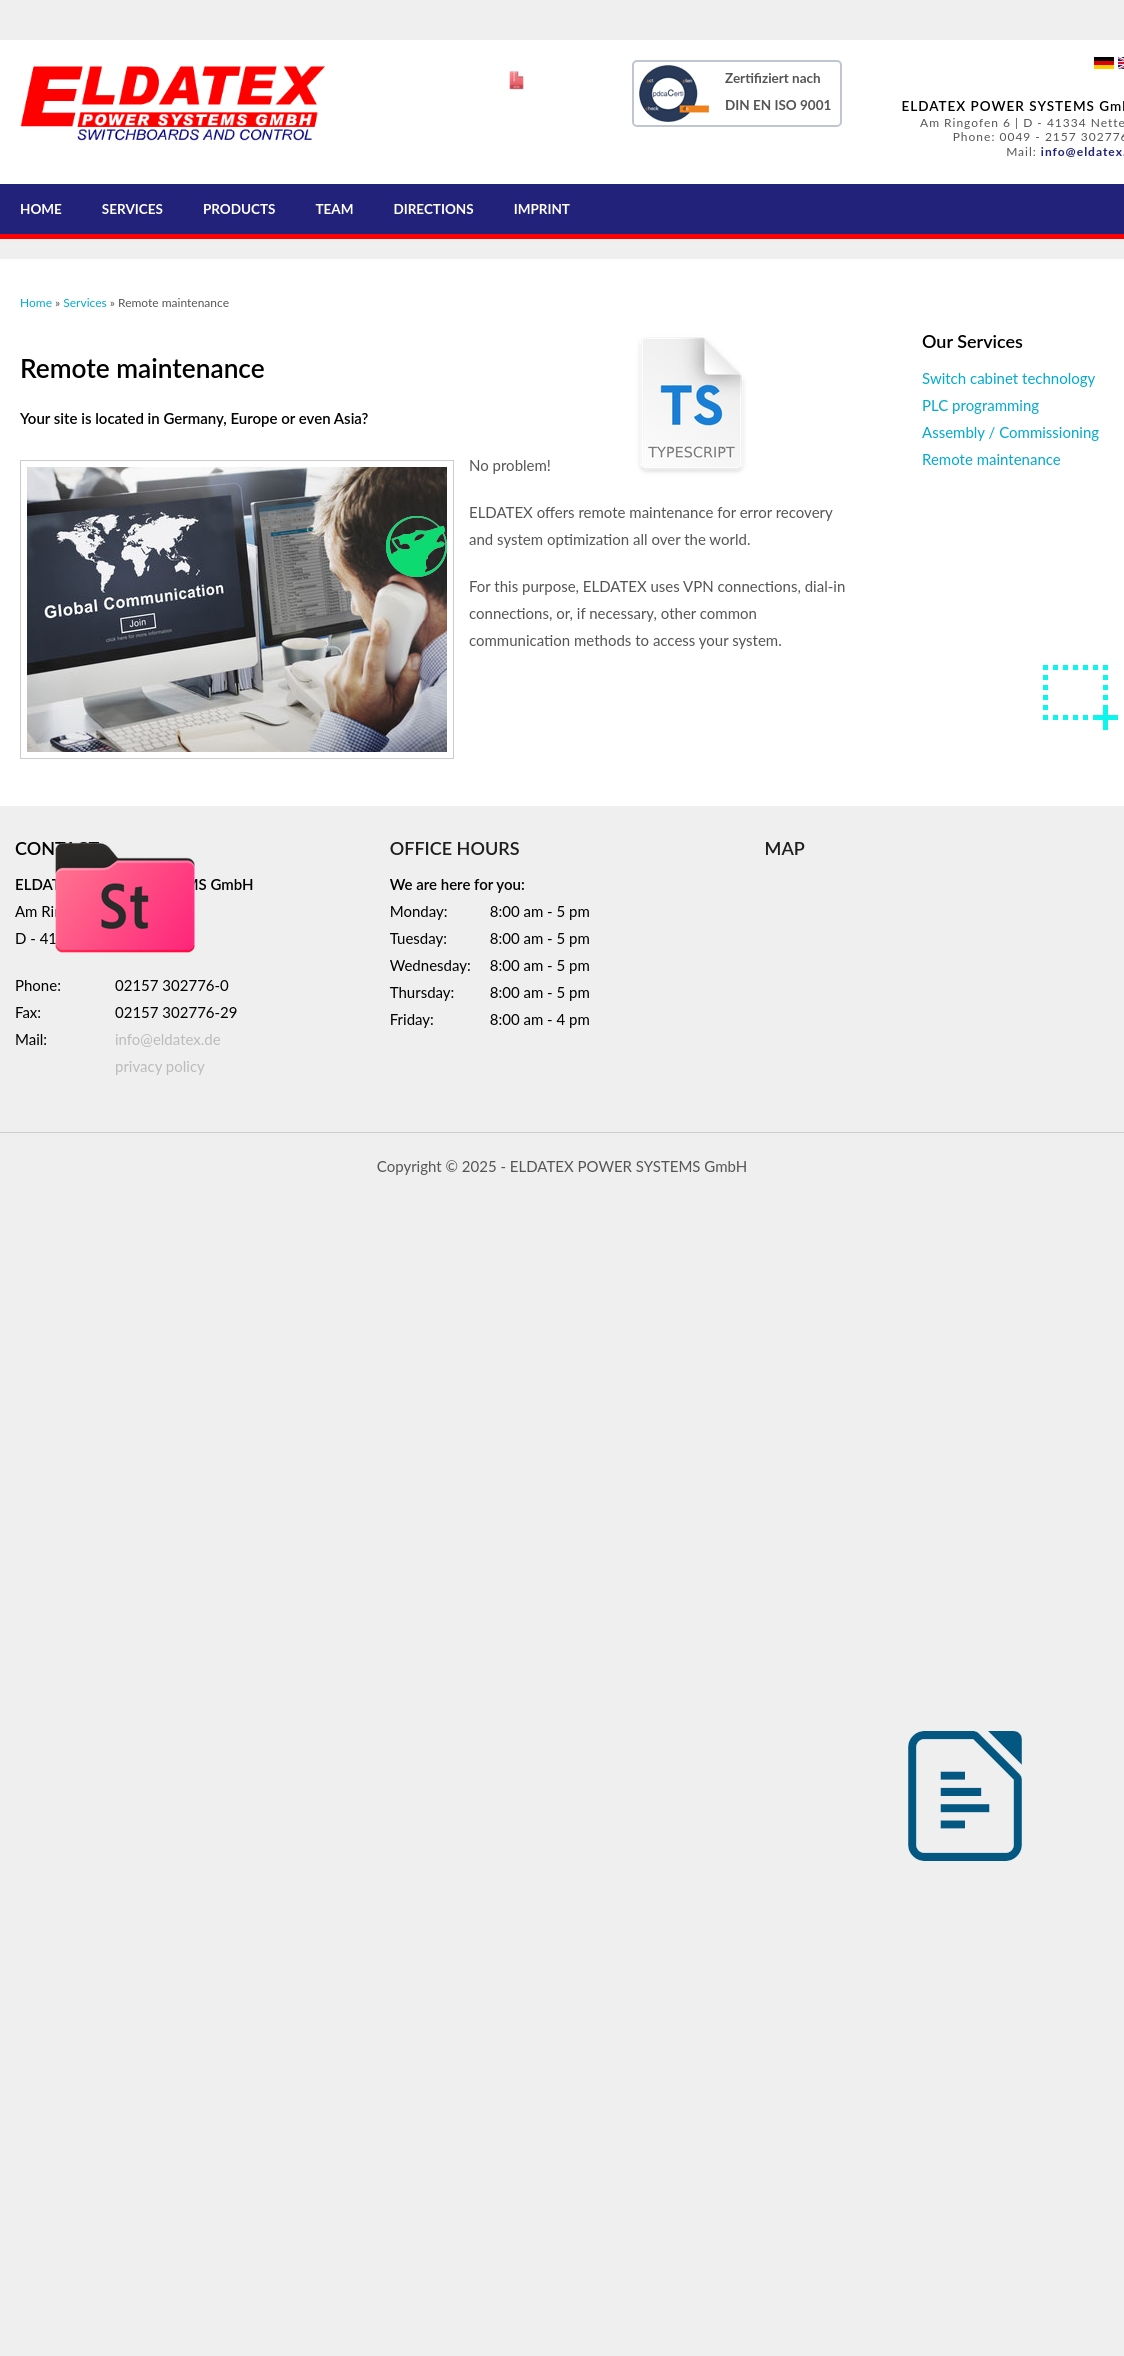  Describe the element at coordinates (1078, 695) in the screenshot. I see `take a screenshot of a selected area` at that location.